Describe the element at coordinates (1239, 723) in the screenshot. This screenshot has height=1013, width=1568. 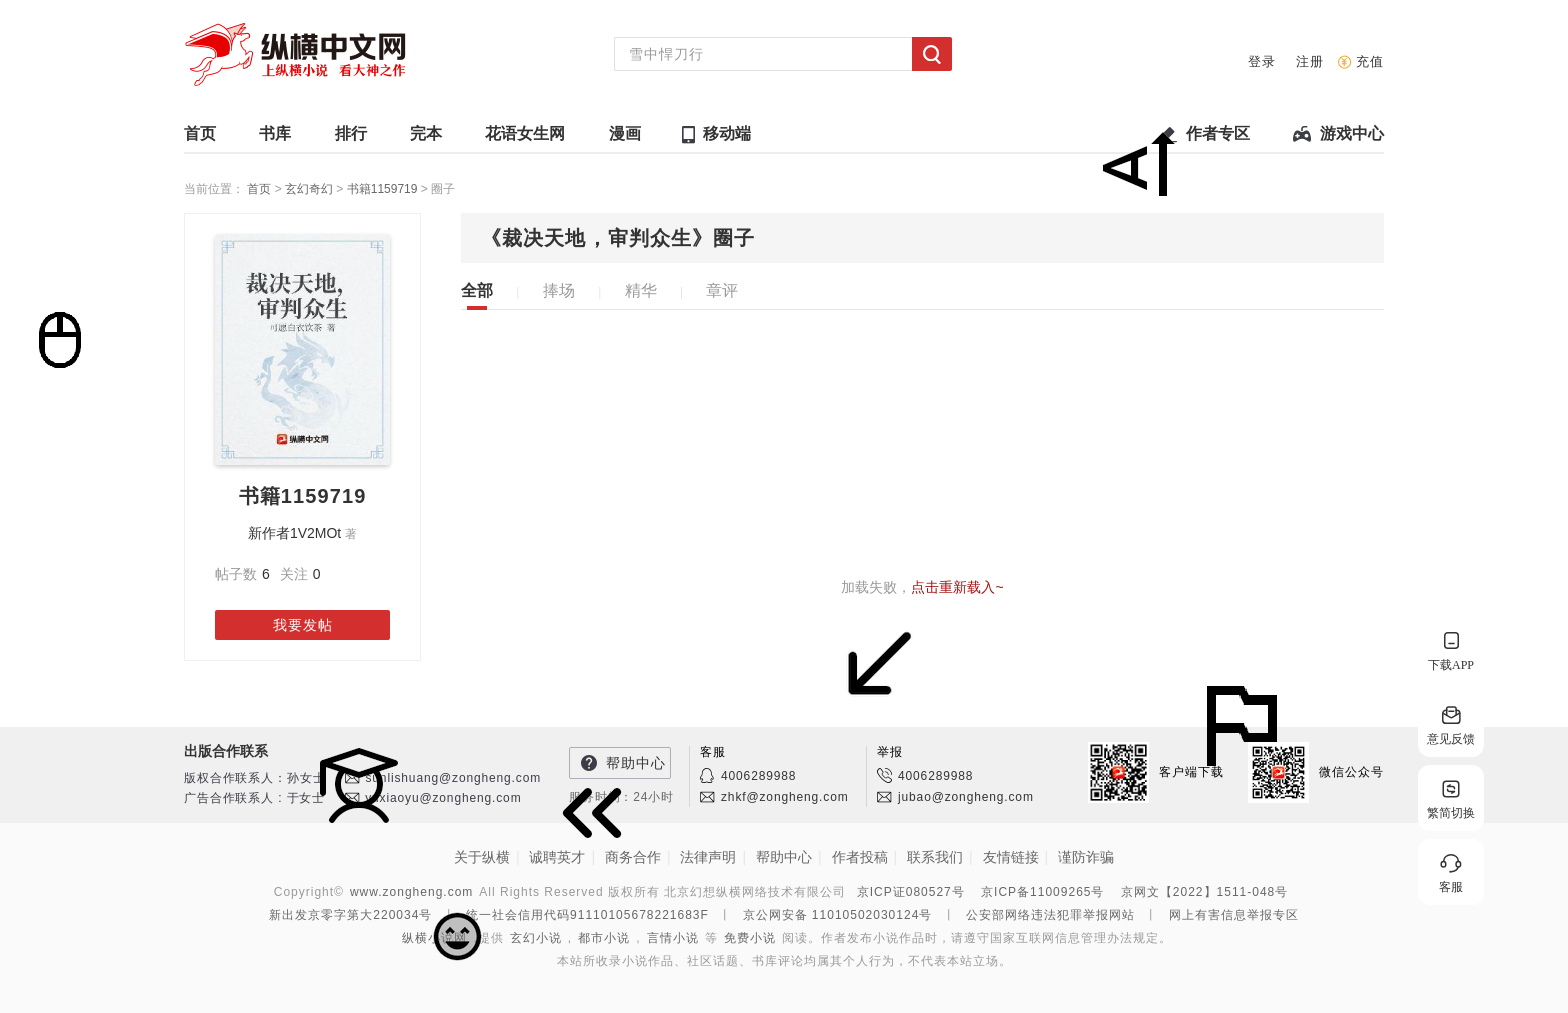
I see `flag or report content` at that location.